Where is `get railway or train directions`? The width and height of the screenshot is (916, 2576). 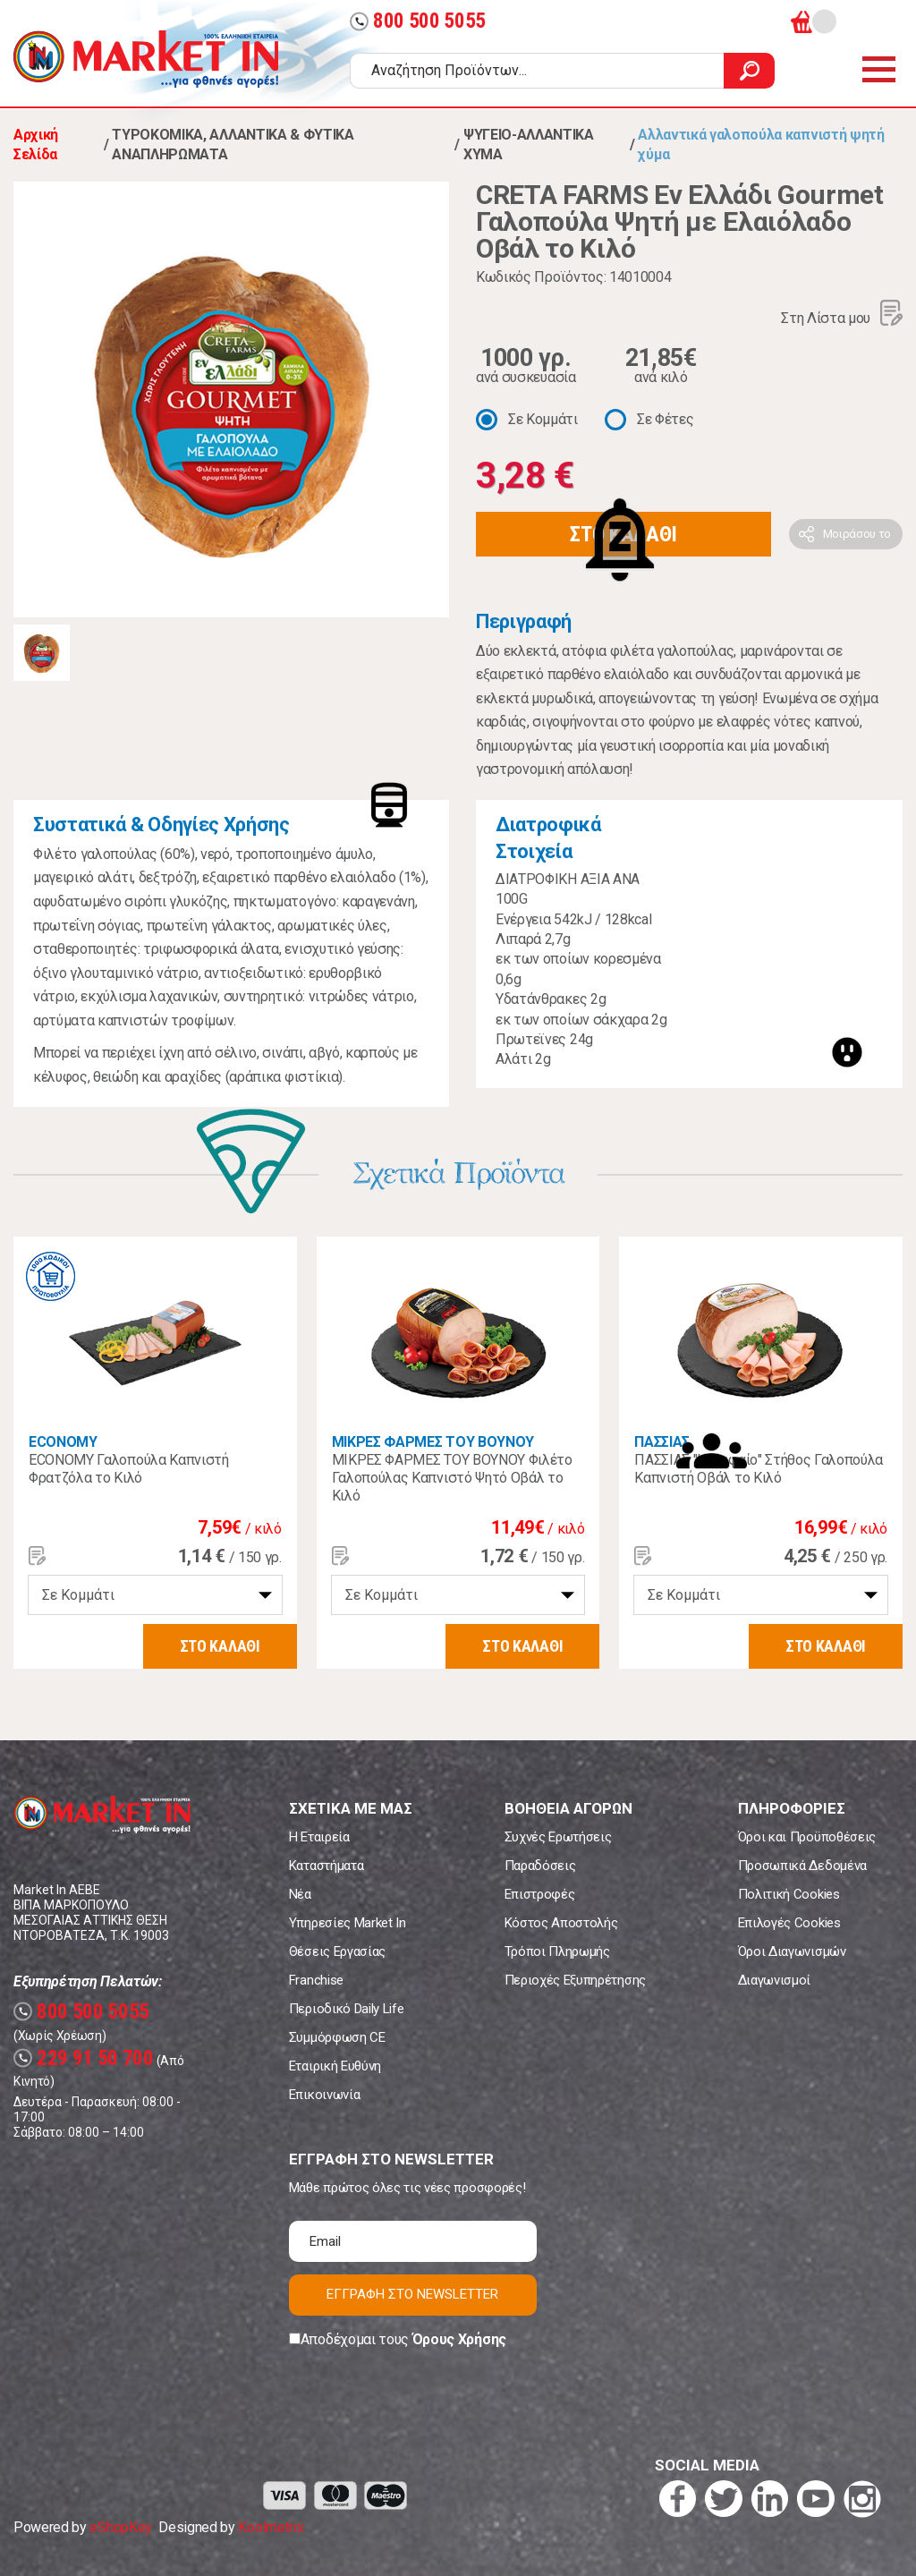
get railway or train directions is located at coordinates (389, 807).